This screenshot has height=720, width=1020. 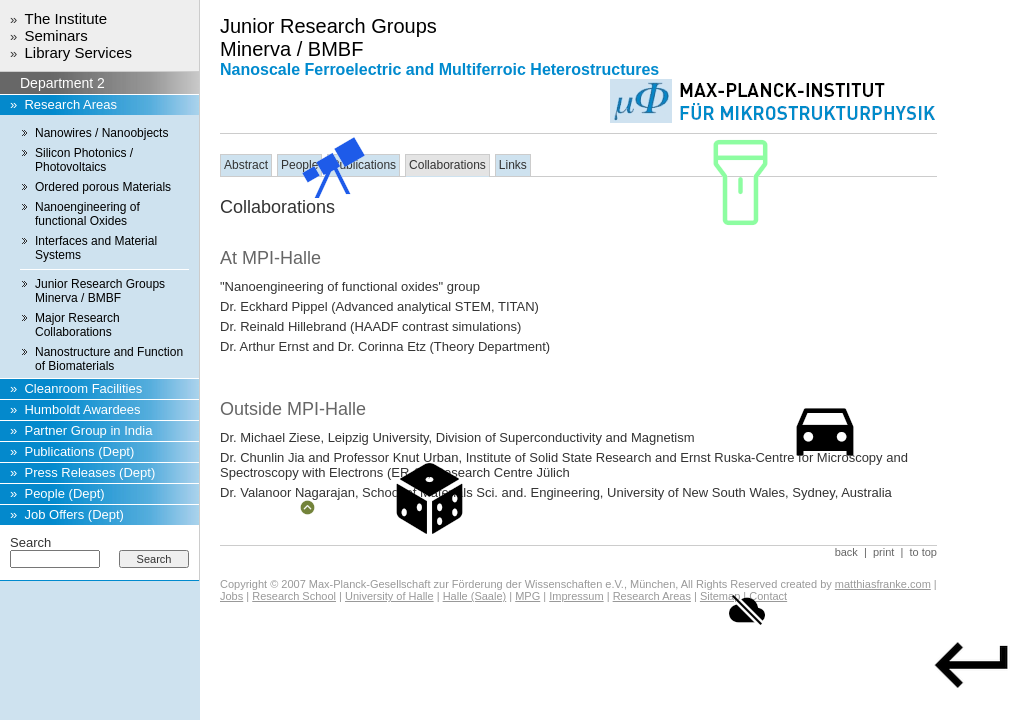 What do you see at coordinates (825, 432) in the screenshot?
I see `access vehicle or driving settings` at bounding box center [825, 432].